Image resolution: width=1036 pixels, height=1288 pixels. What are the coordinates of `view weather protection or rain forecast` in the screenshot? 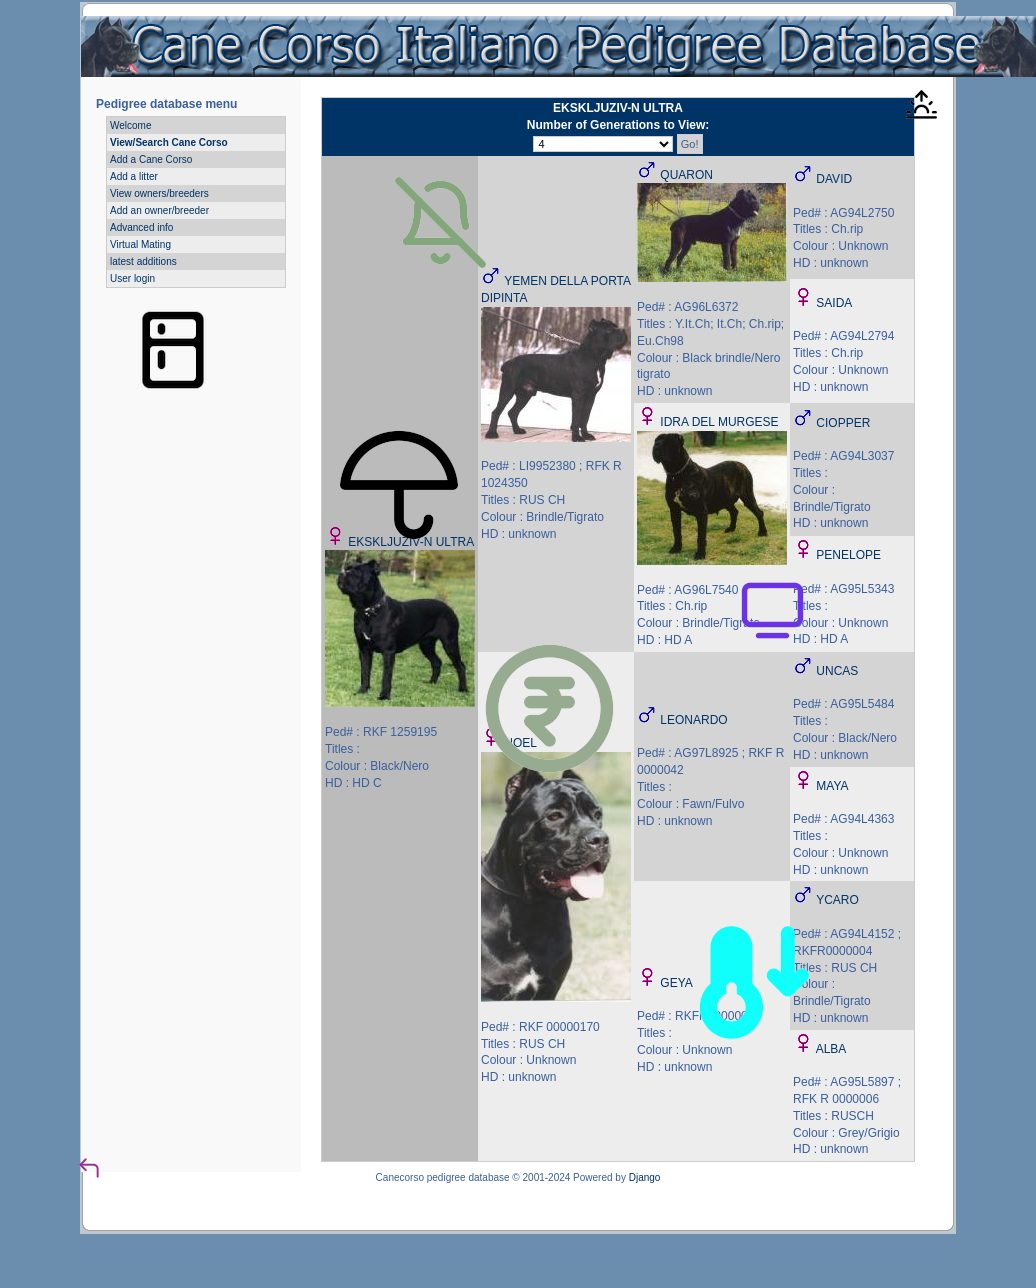 It's located at (399, 485).